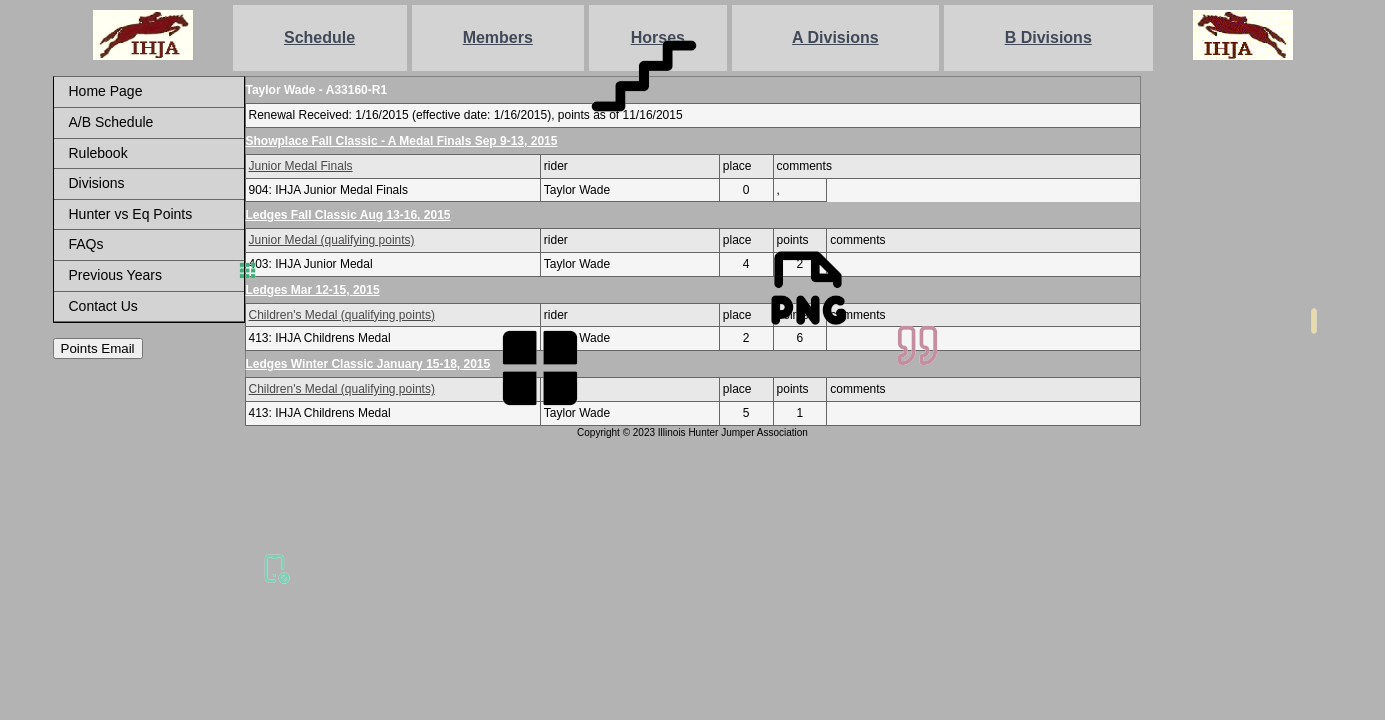  I want to click on a png image file, so click(808, 291).